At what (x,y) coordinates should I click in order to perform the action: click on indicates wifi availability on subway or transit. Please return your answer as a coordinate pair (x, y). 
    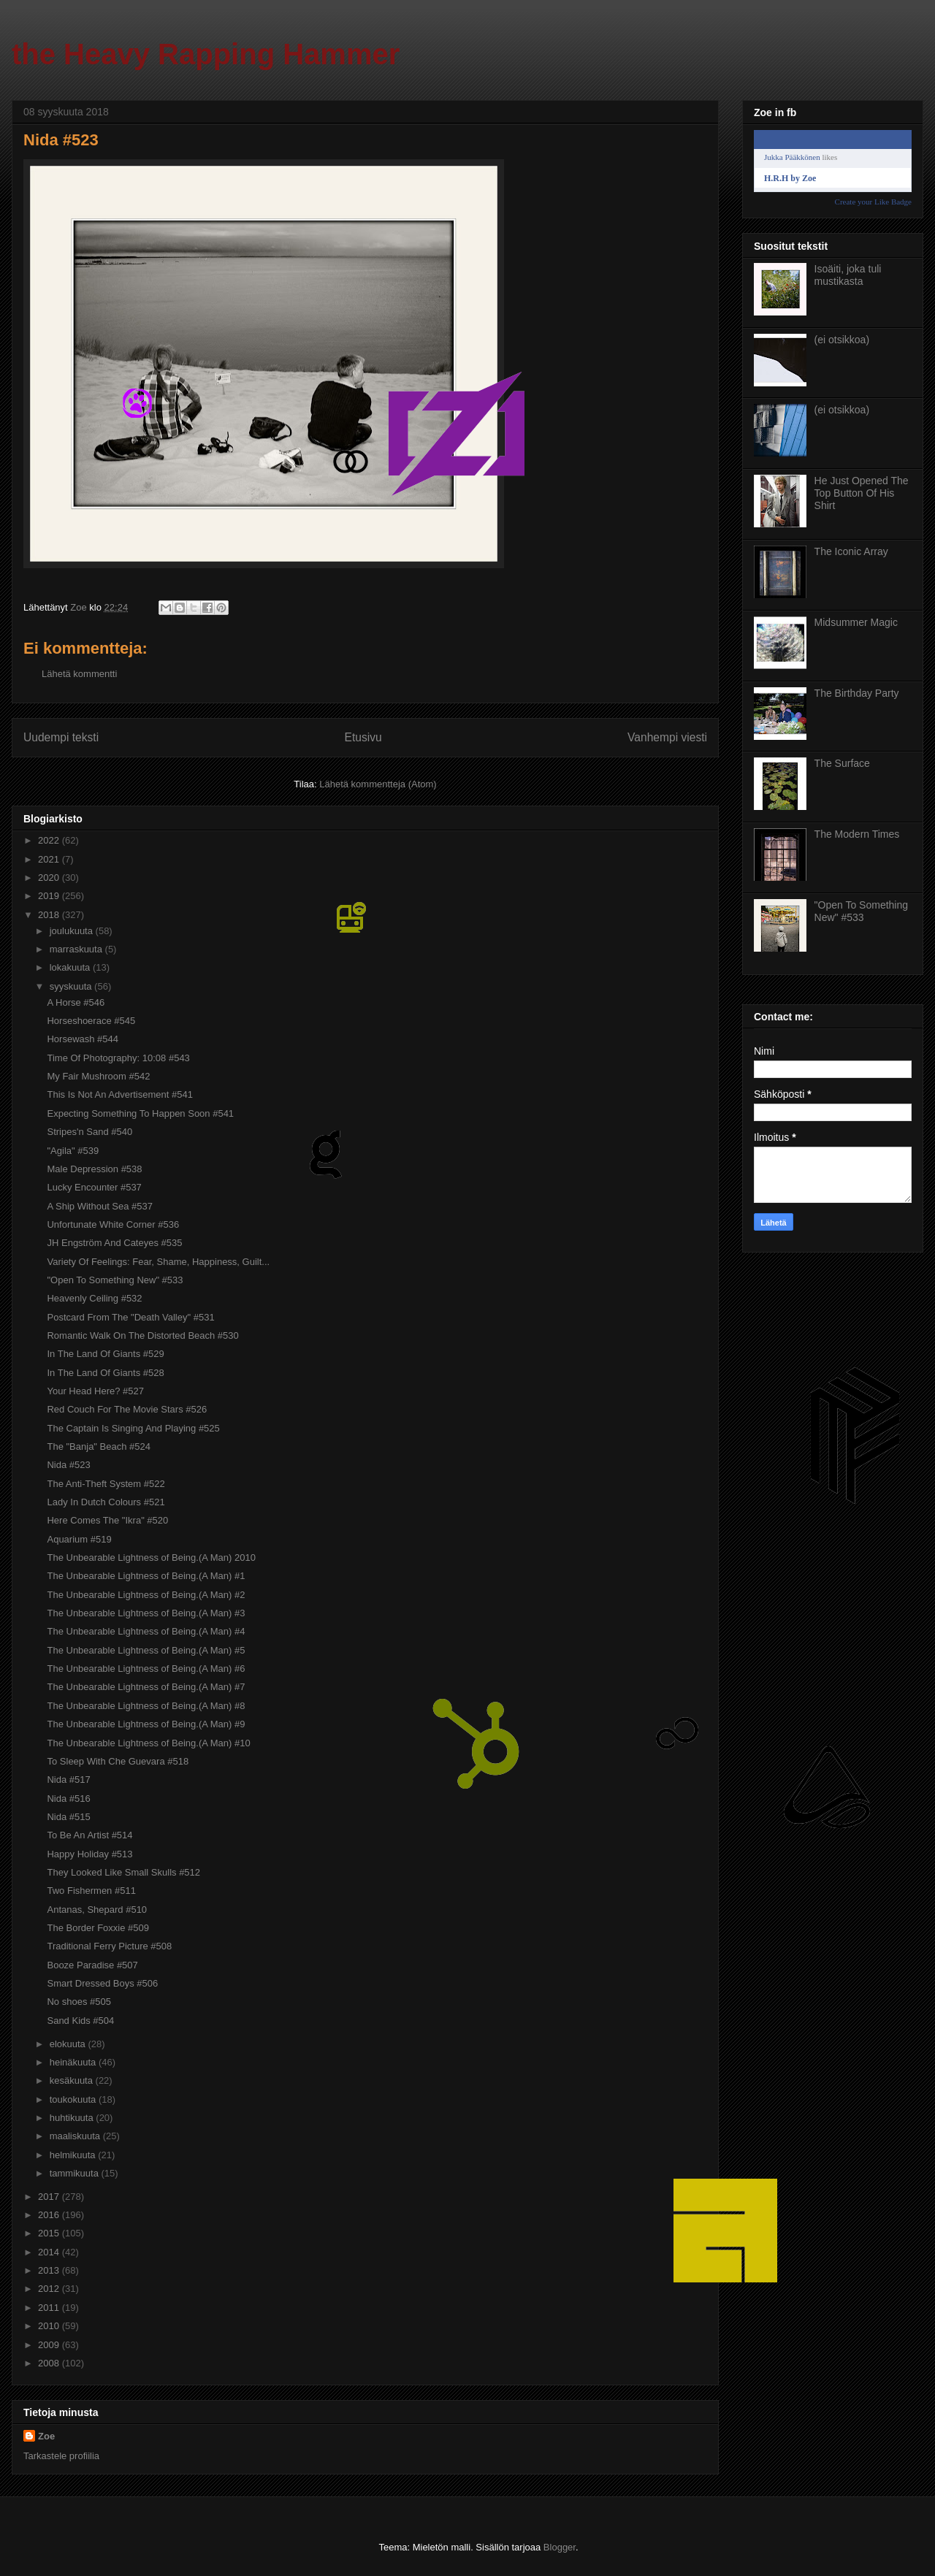
    Looking at the image, I should click on (350, 918).